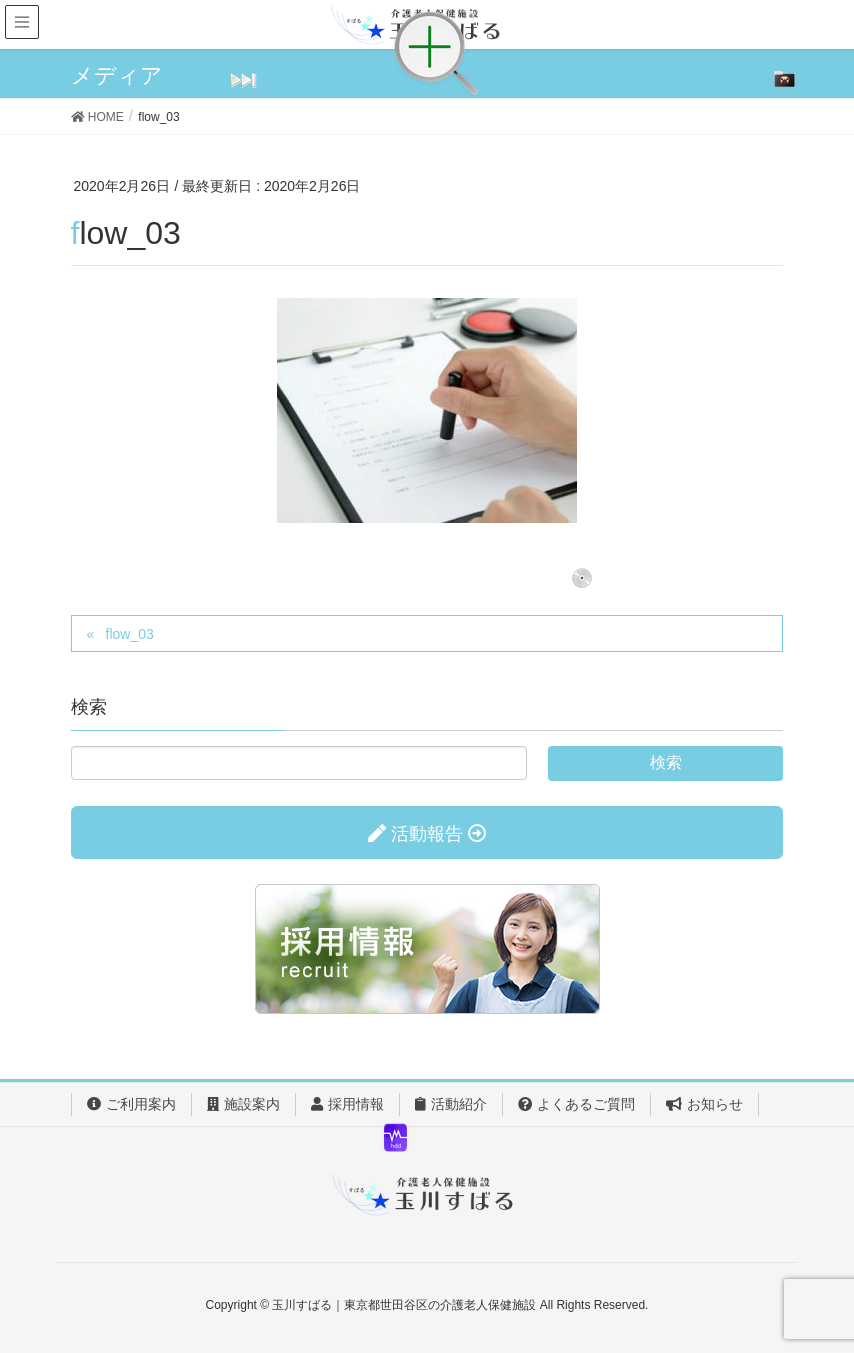 The image size is (854, 1353). What do you see at coordinates (435, 52) in the screenshot?
I see `zoom to fit content within the visible area` at bounding box center [435, 52].